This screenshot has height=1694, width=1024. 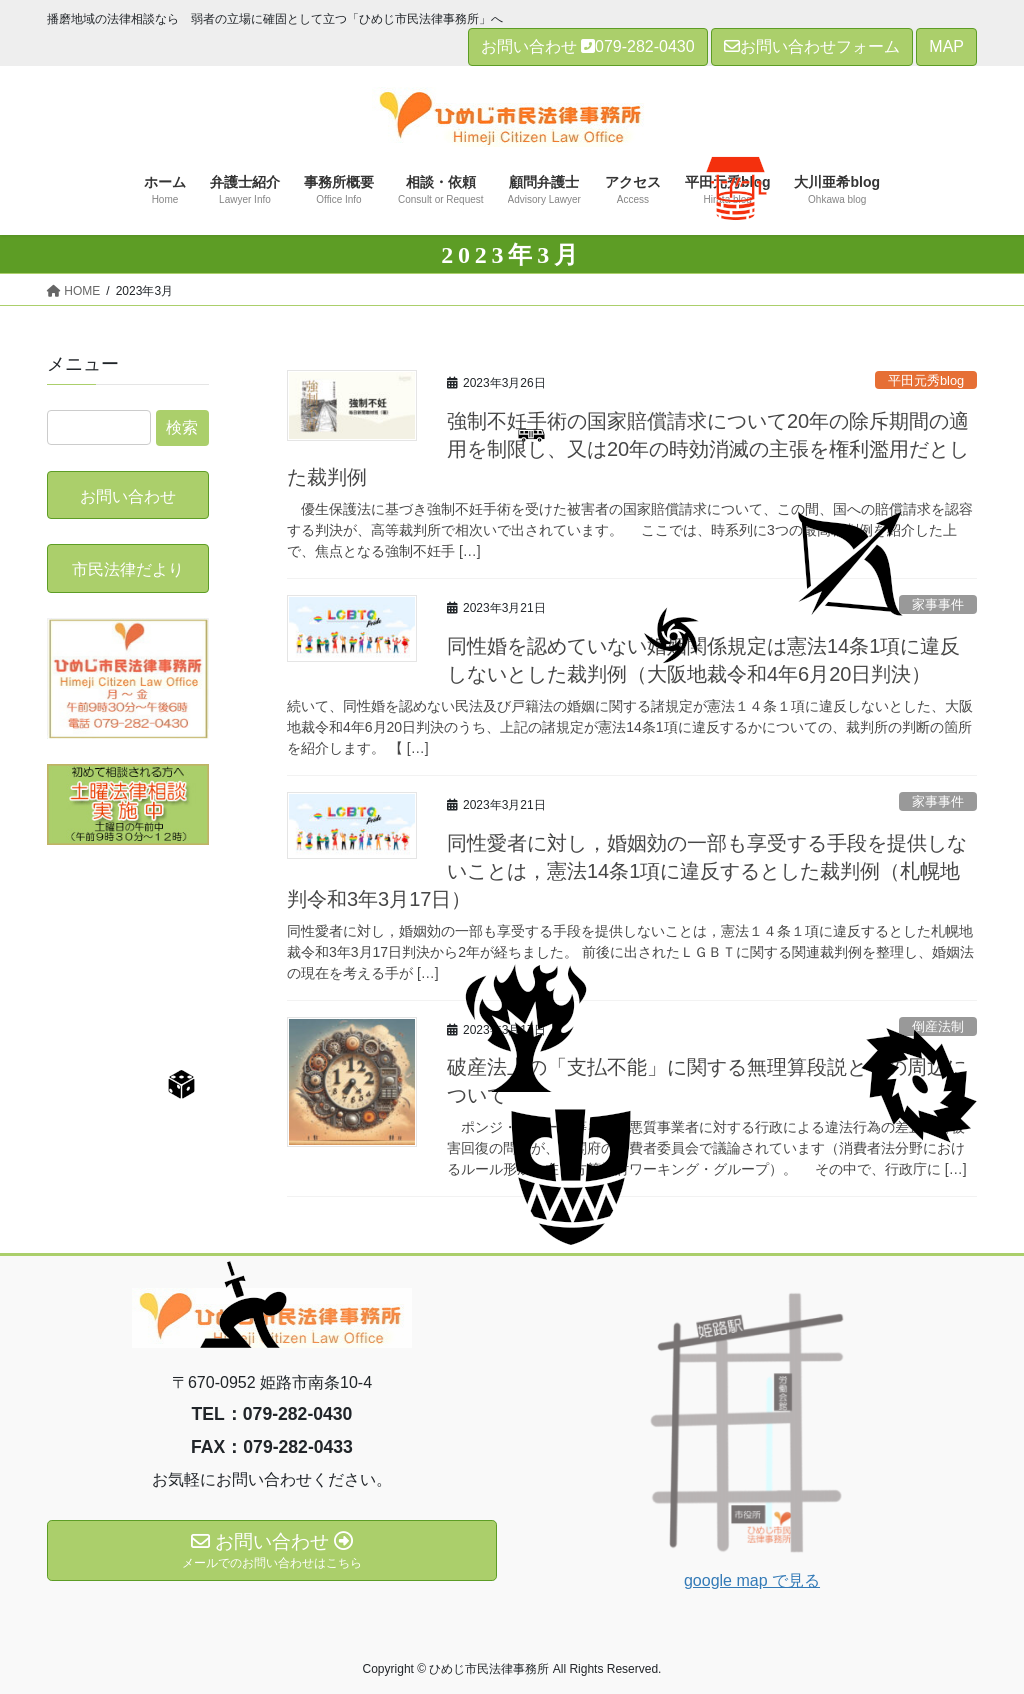 What do you see at coordinates (850, 563) in the screenshot?
I see `archery or ranged attack skill` at bounding box center [850, 563].